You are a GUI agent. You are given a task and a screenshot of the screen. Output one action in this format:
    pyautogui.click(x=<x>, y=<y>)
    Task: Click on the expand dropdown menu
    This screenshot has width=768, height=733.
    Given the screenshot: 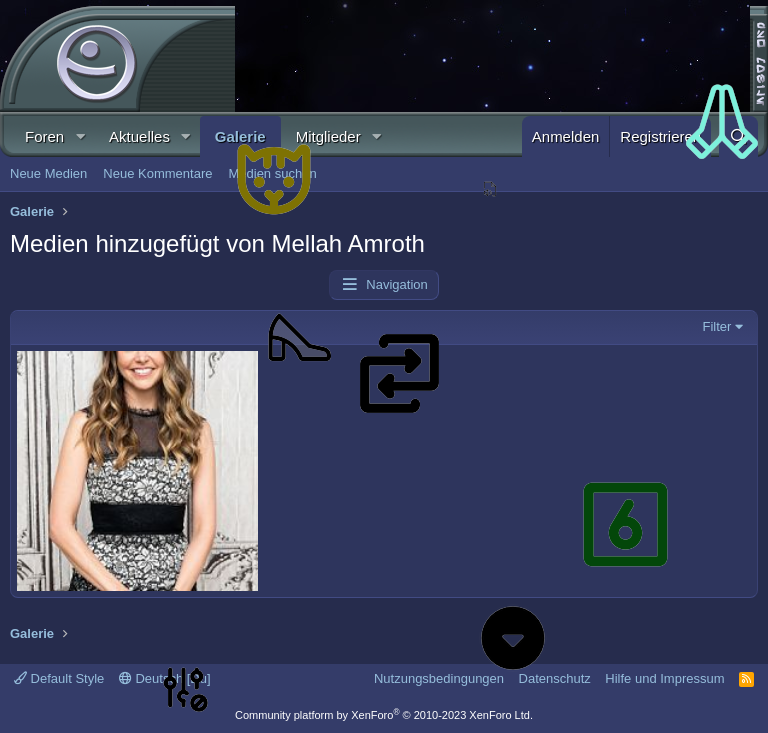 What is the action you would take?
    pyautogui.click(x=513, y=638)
    